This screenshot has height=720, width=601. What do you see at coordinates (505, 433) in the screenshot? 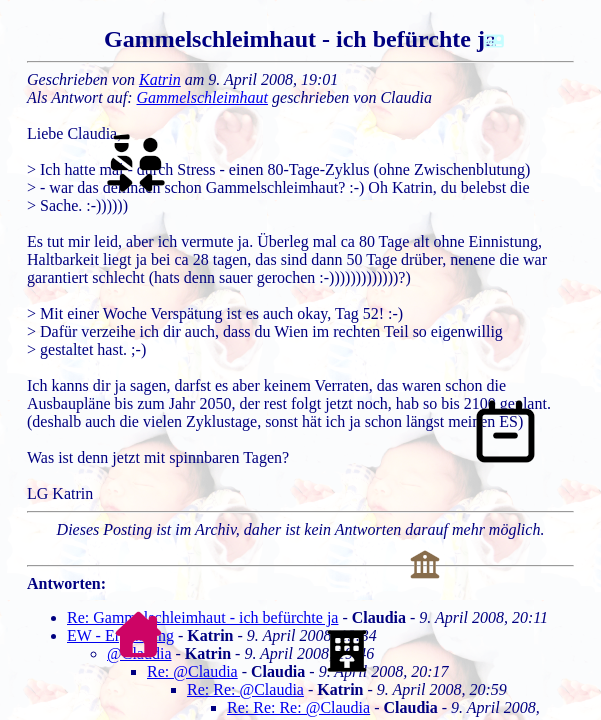
I see `remove an event from your calendar` at bounding box center [505, 433].